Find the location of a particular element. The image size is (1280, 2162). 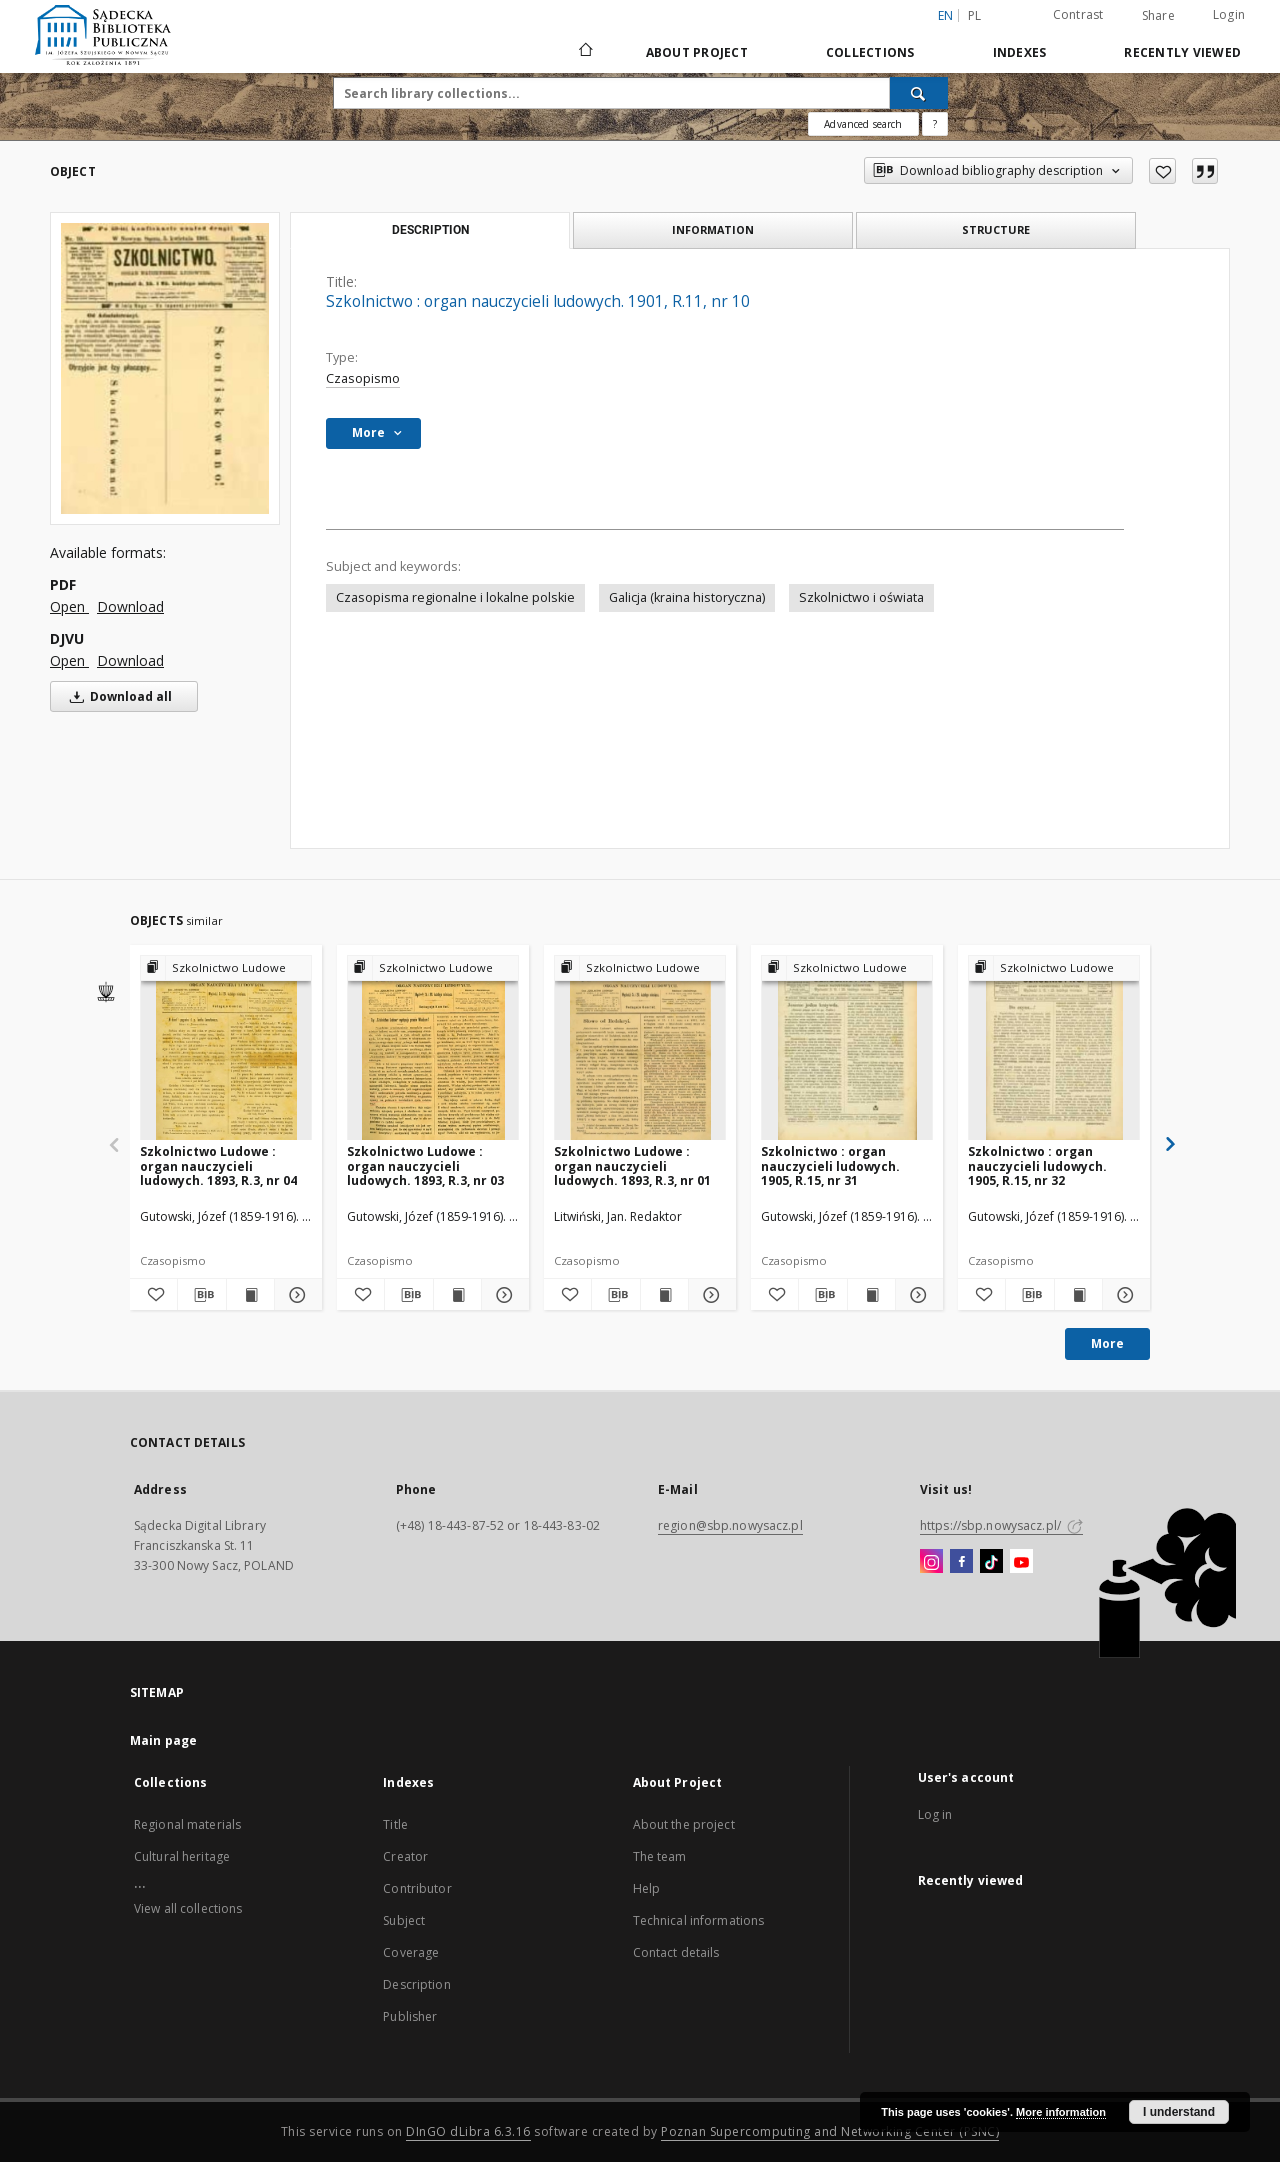

access disc golf course information is located at coordinates (106, 992).